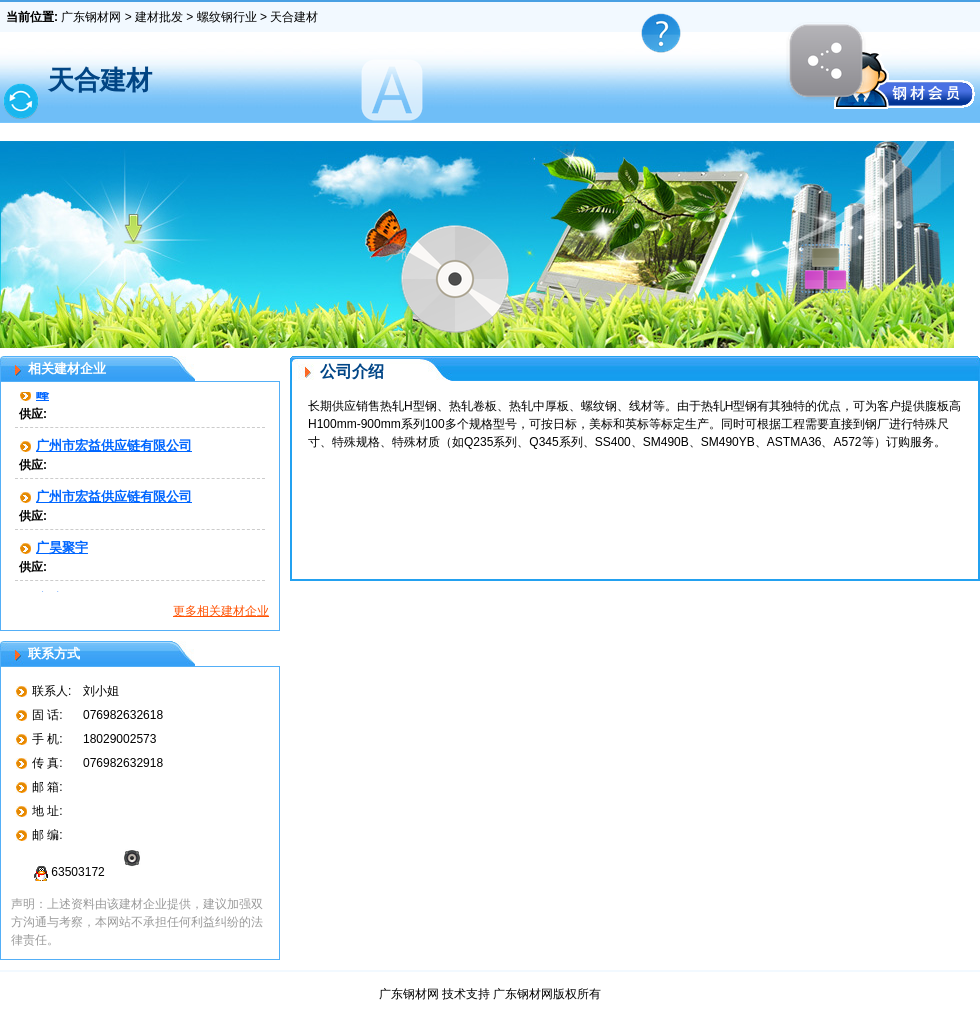 The height and width of the screenshot is (1016, 980). I want to click on represents a DVD+R writable disc, so click(455, 279).